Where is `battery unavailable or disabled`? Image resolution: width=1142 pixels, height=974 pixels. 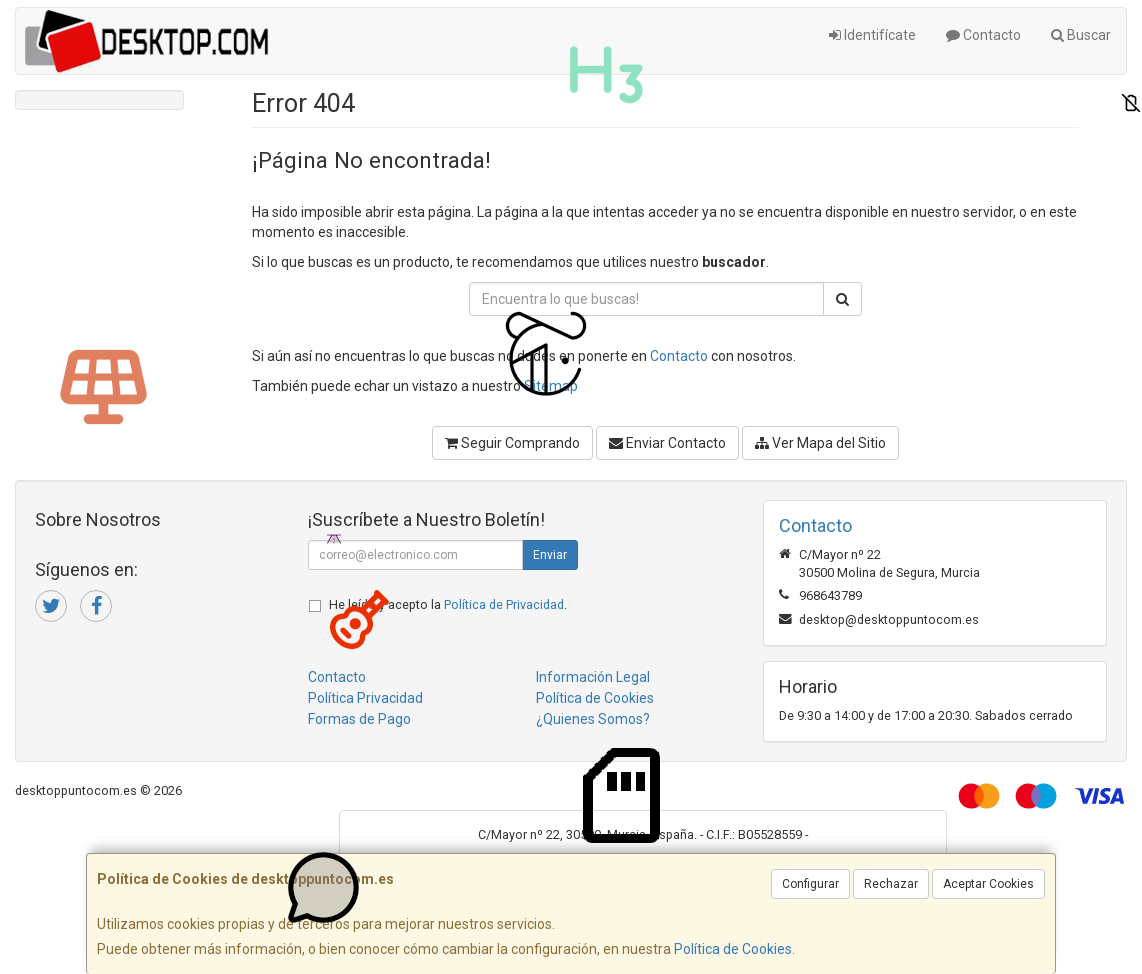
battery unavailable or disabled is located at coordinates (1131, 103).